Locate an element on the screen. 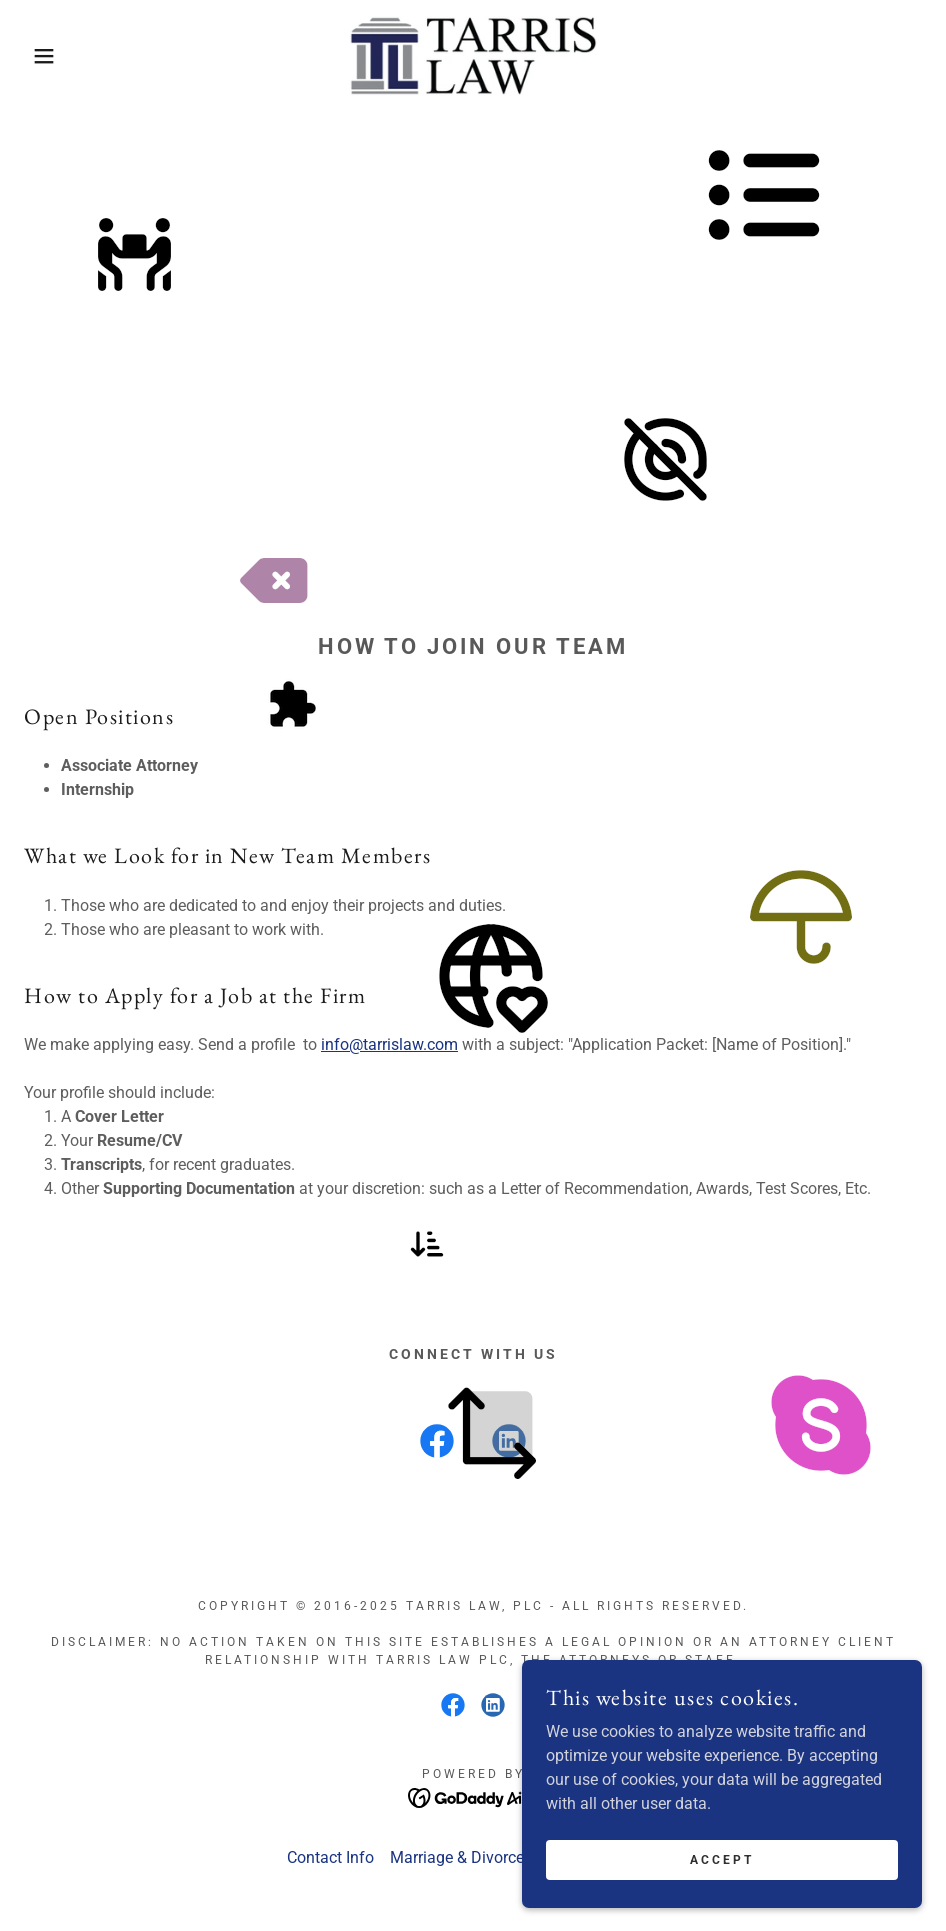 The height and width of the screenshot is (1931, 946). delete the last character typed is located at coordinates (277, 580).